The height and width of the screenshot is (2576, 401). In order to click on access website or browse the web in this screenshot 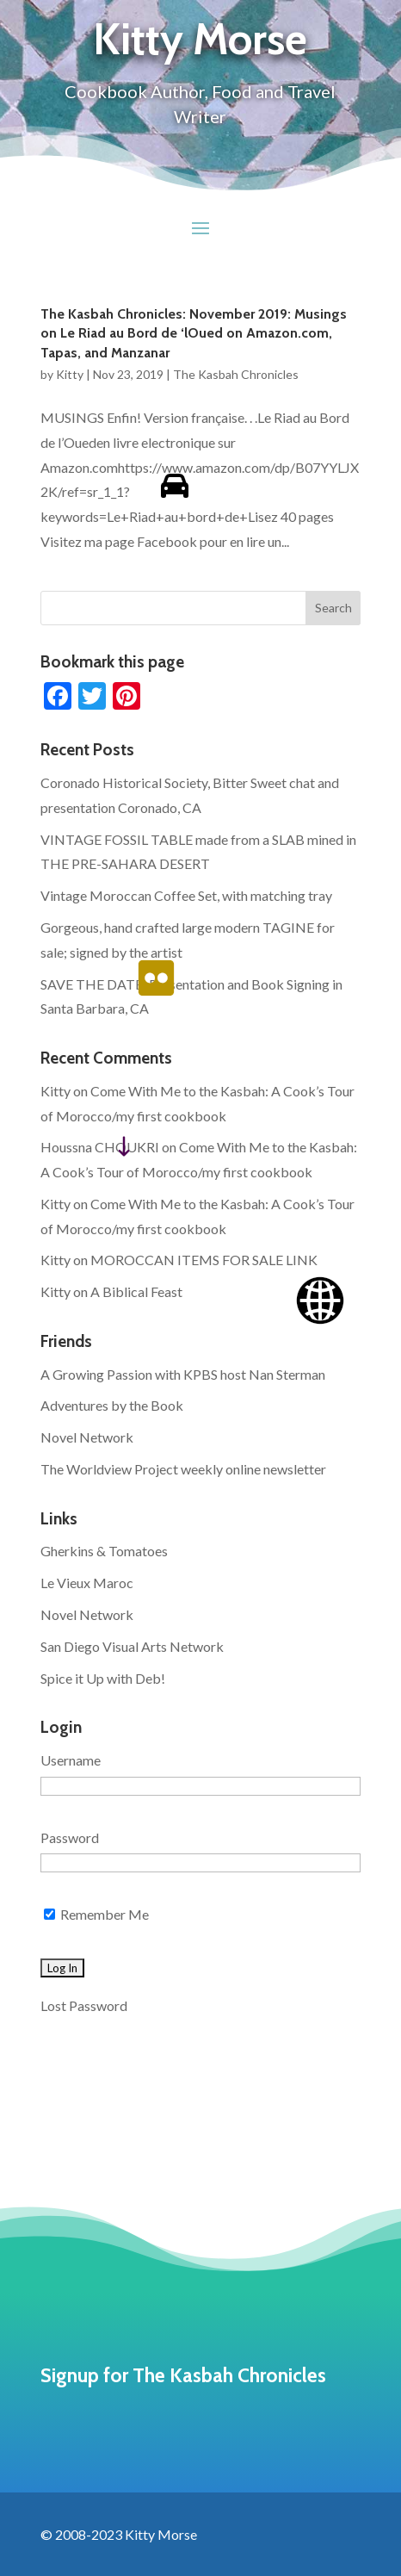, I will do `click(320, 1300)`.